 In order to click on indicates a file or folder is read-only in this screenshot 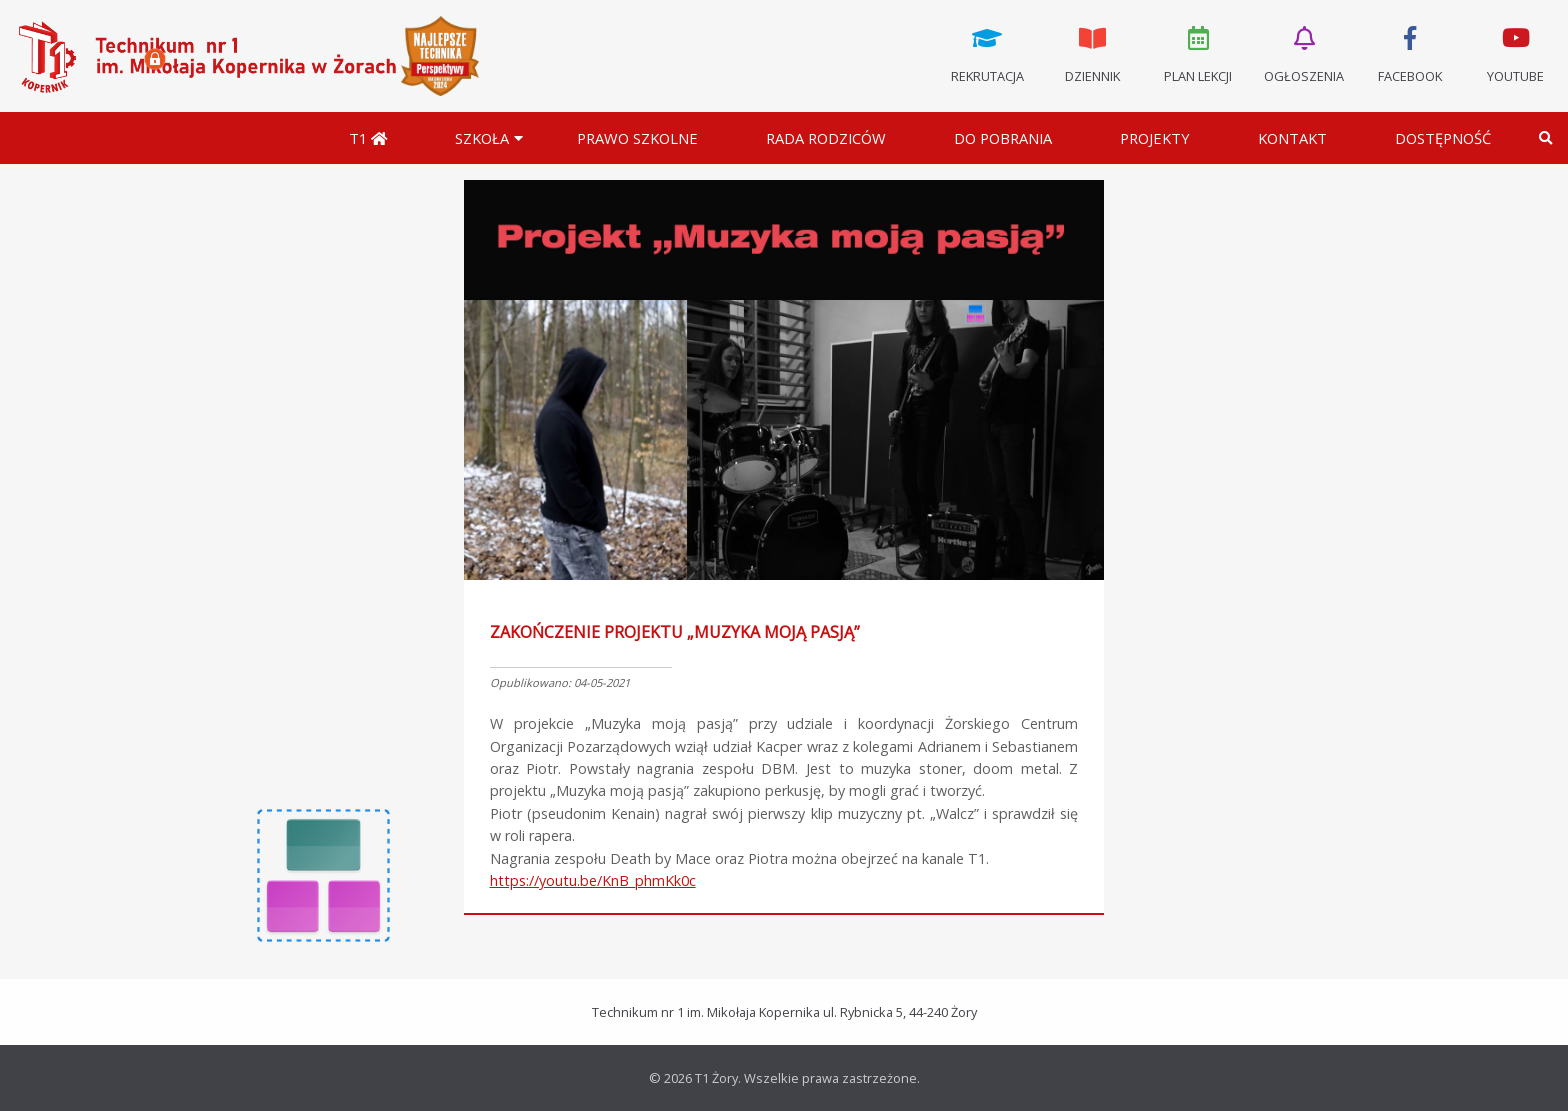, I will do `click(155, 59)`.